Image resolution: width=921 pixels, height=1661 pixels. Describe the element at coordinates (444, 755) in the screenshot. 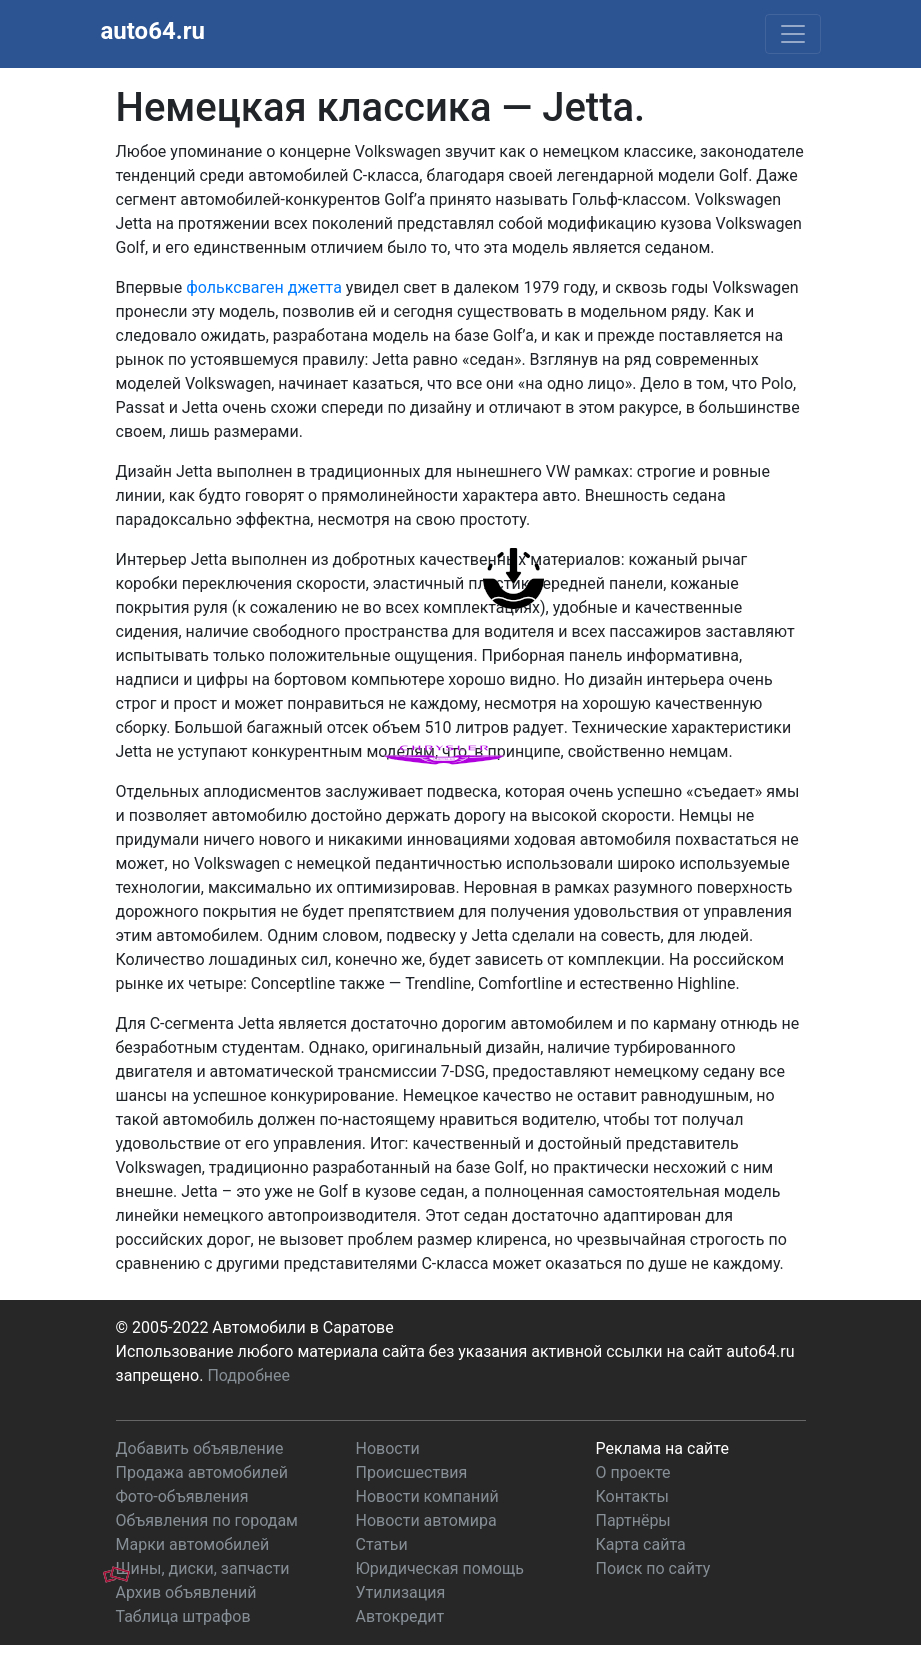

I see `chrysler brand logo` at that location.